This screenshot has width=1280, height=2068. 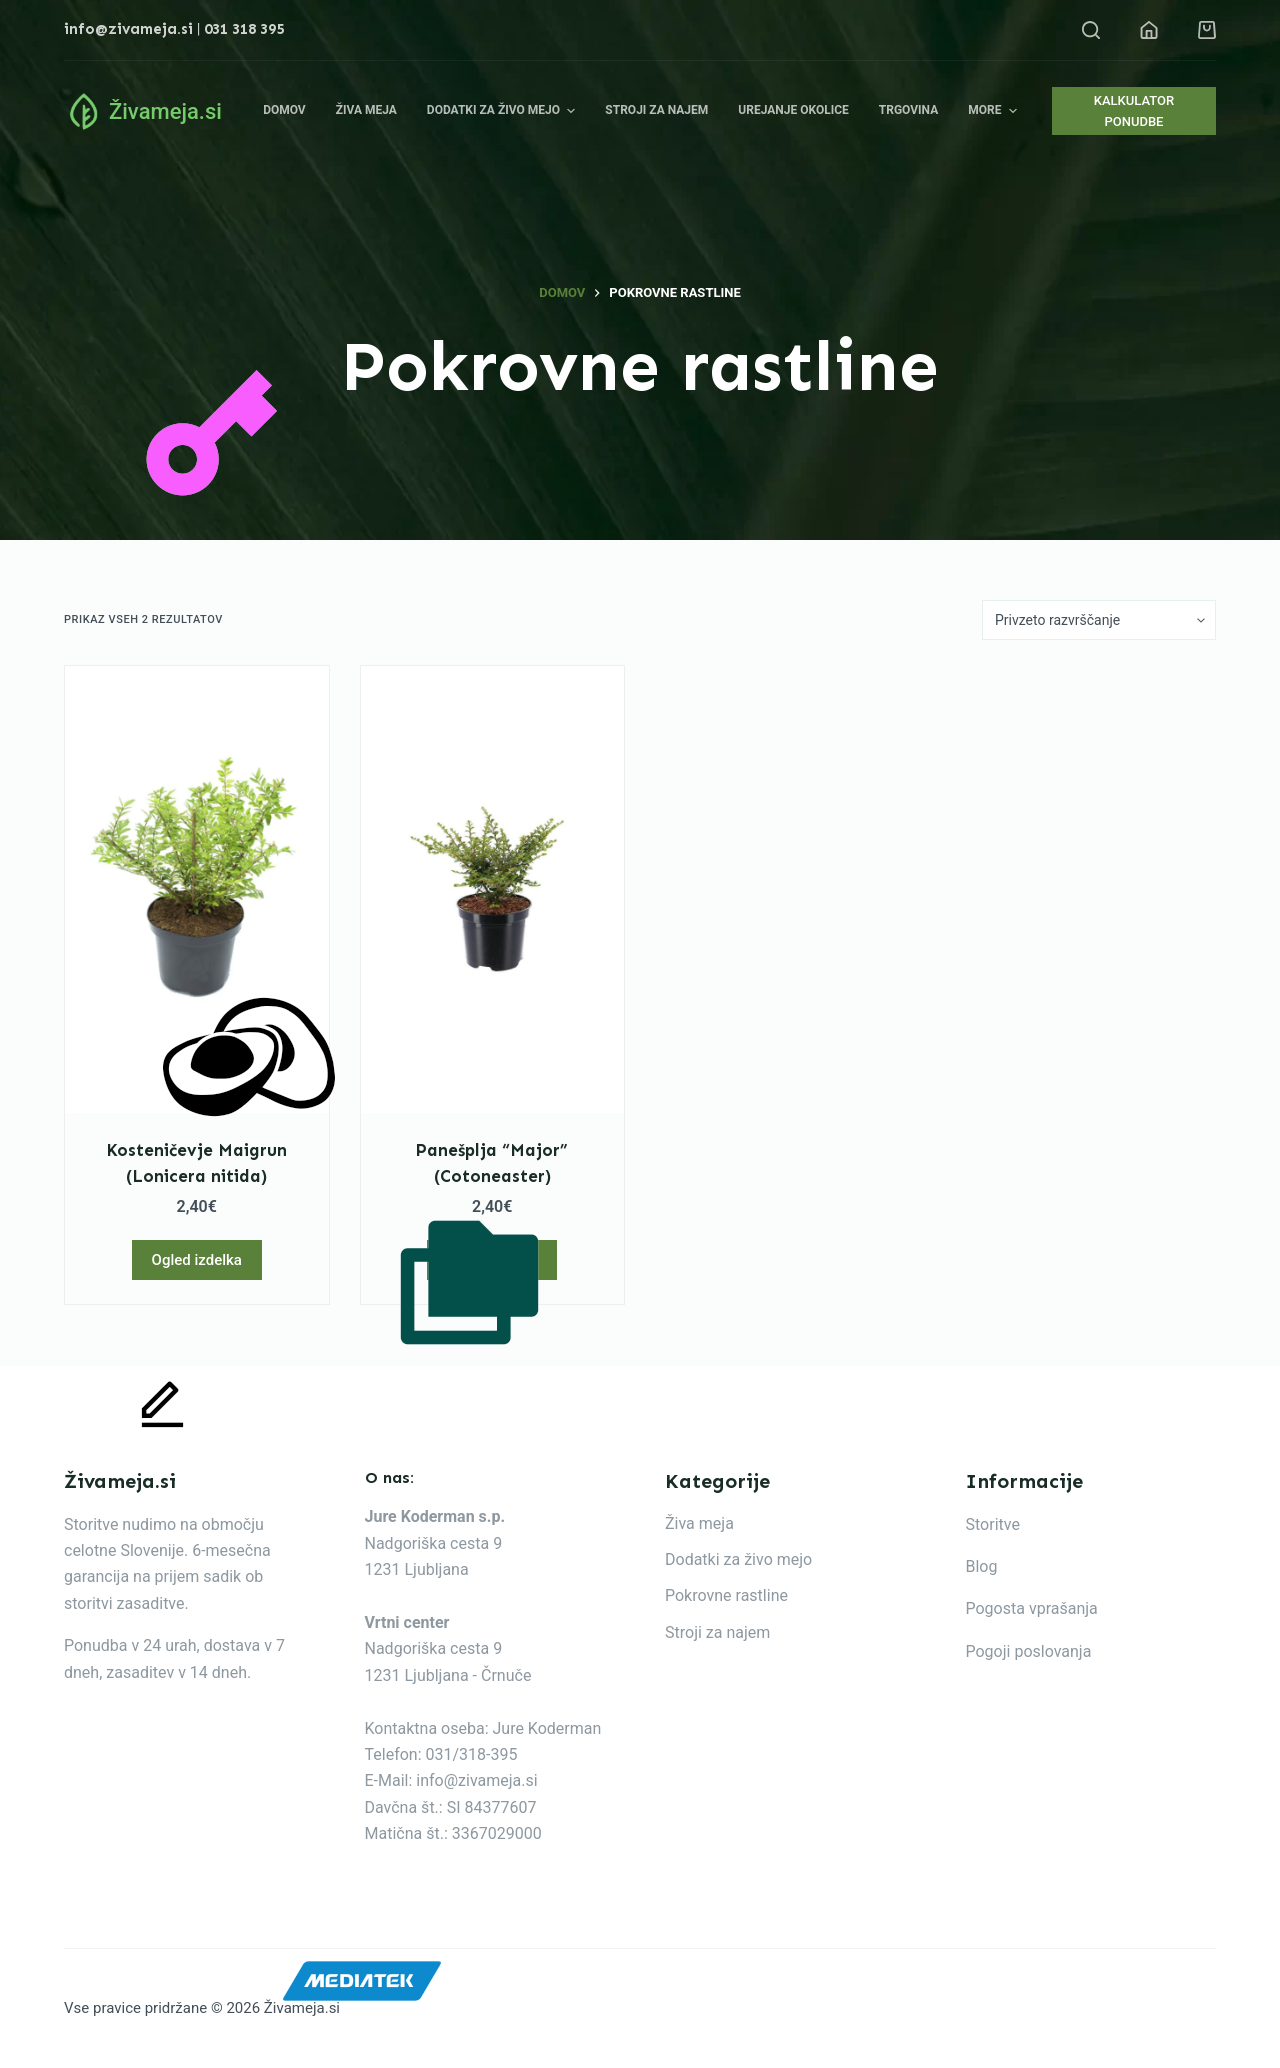 I want to click on edit content or text, so click(x=162, y=1404).